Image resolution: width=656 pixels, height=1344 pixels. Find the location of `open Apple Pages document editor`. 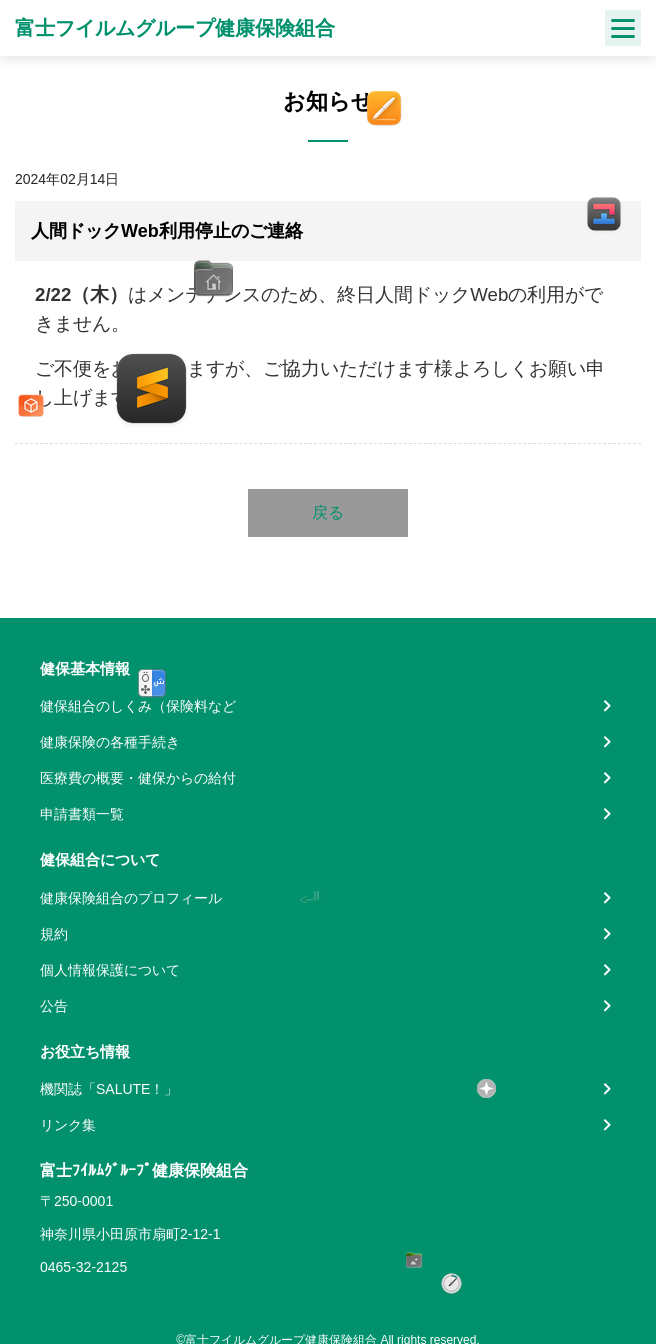

open Apple Pages document editor is located at coordinates (384, 108).